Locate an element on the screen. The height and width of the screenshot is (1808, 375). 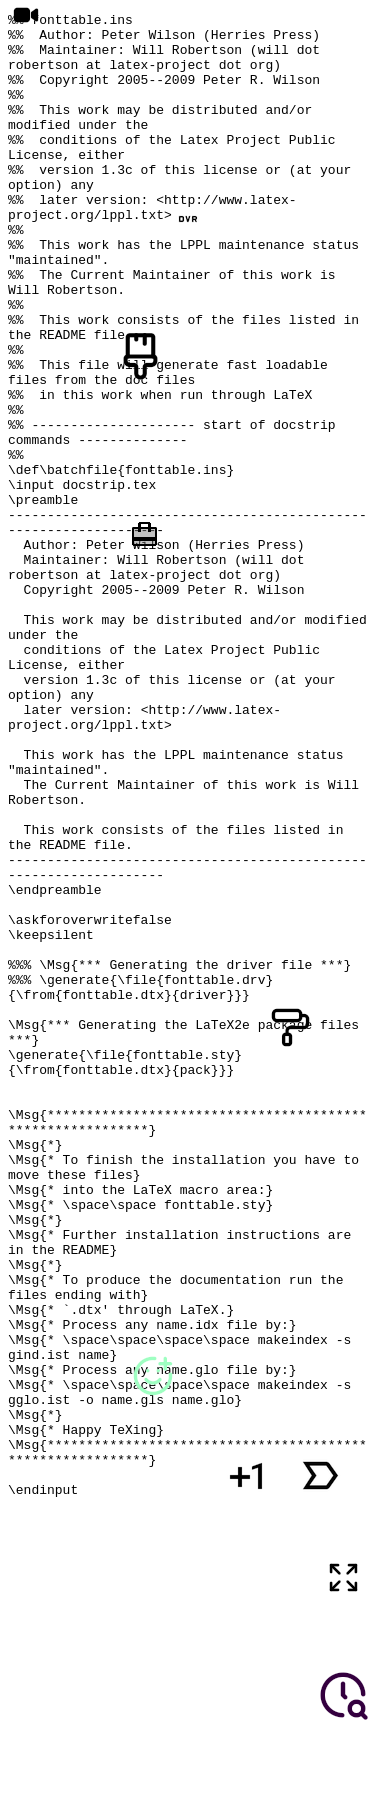
access DVR recordings is located at coordinates (188, 219).